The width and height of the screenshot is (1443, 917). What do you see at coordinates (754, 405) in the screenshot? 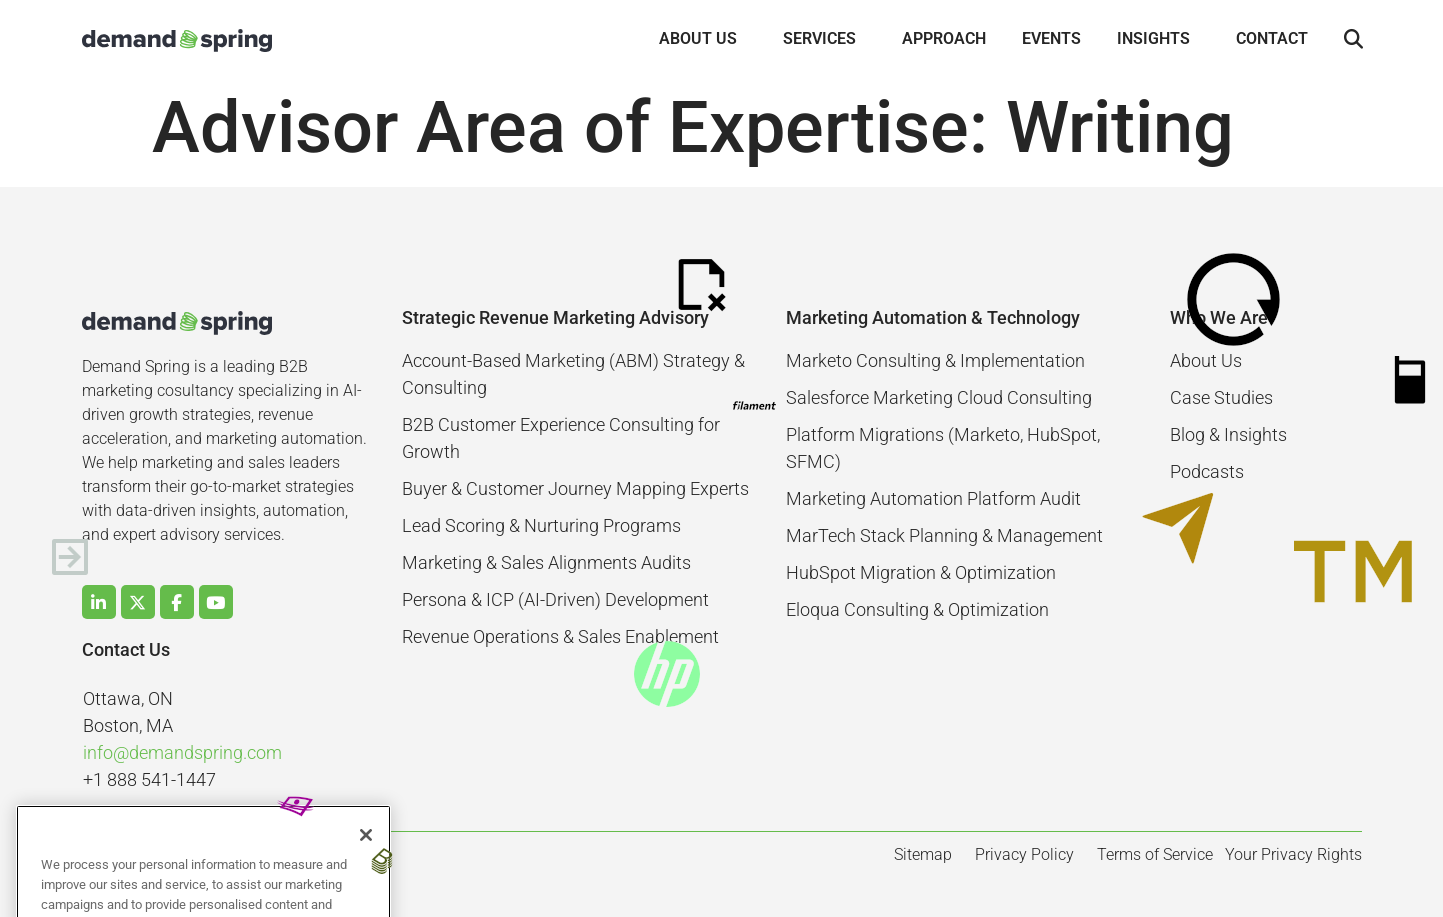
I see `filament brand logo` at bounding box center [754, 405].